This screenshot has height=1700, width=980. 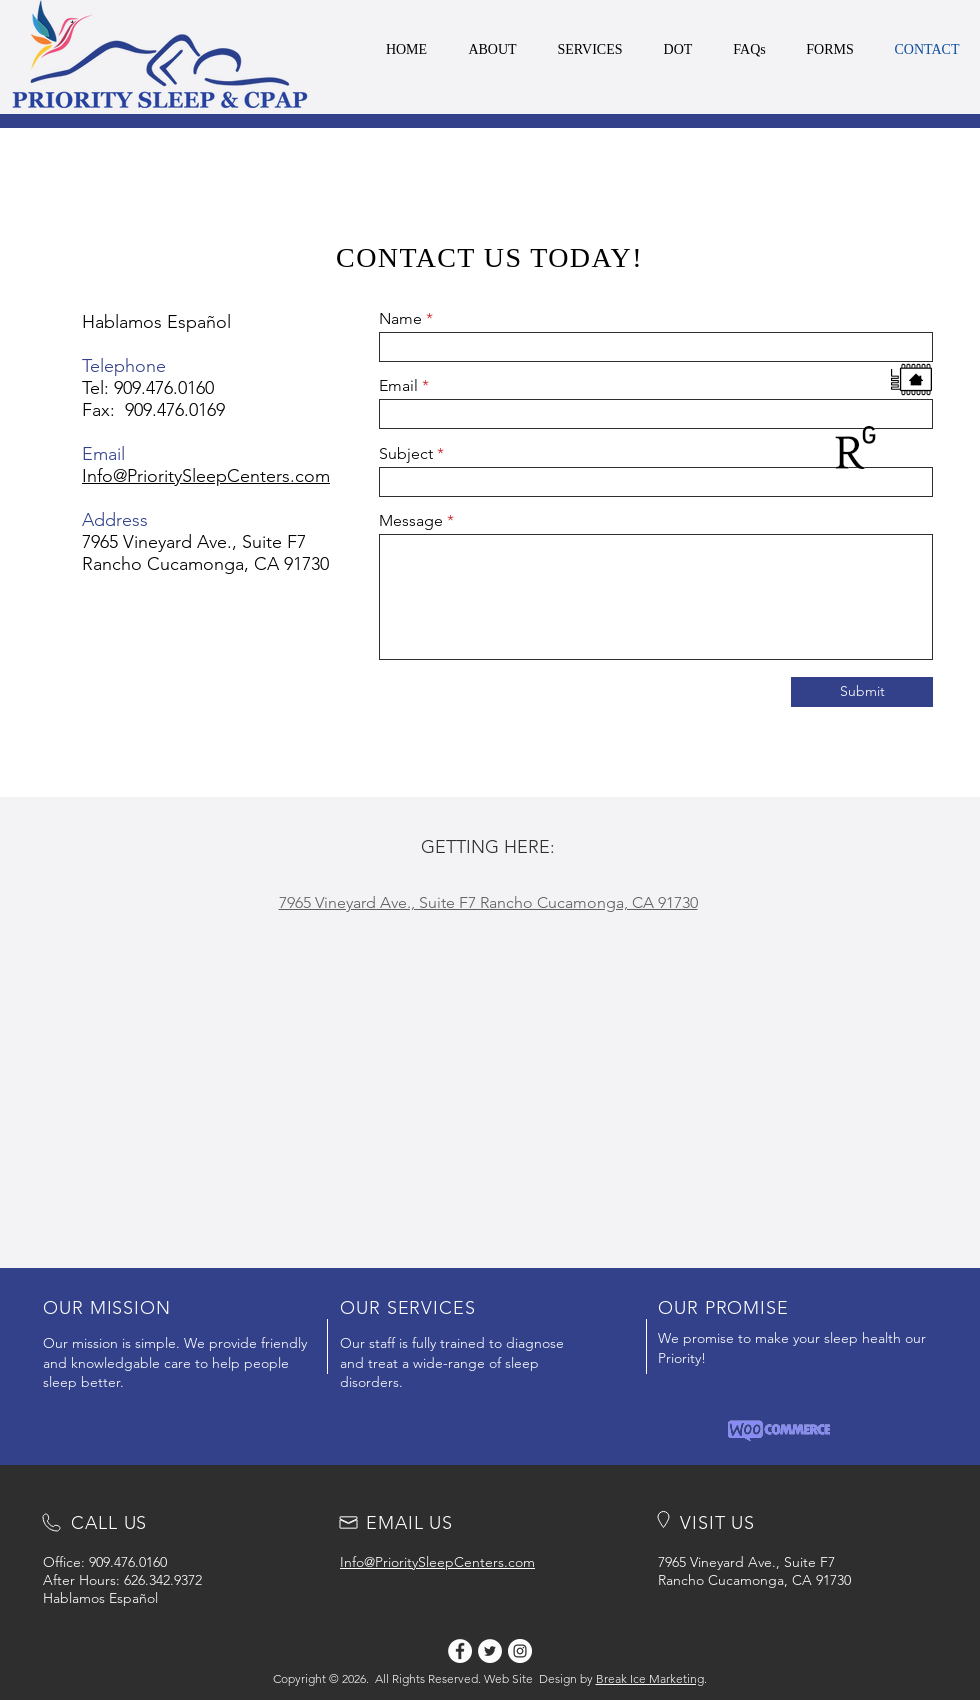 I want to click on visit ResearchGate profile or website, so click(x=855, y=447).